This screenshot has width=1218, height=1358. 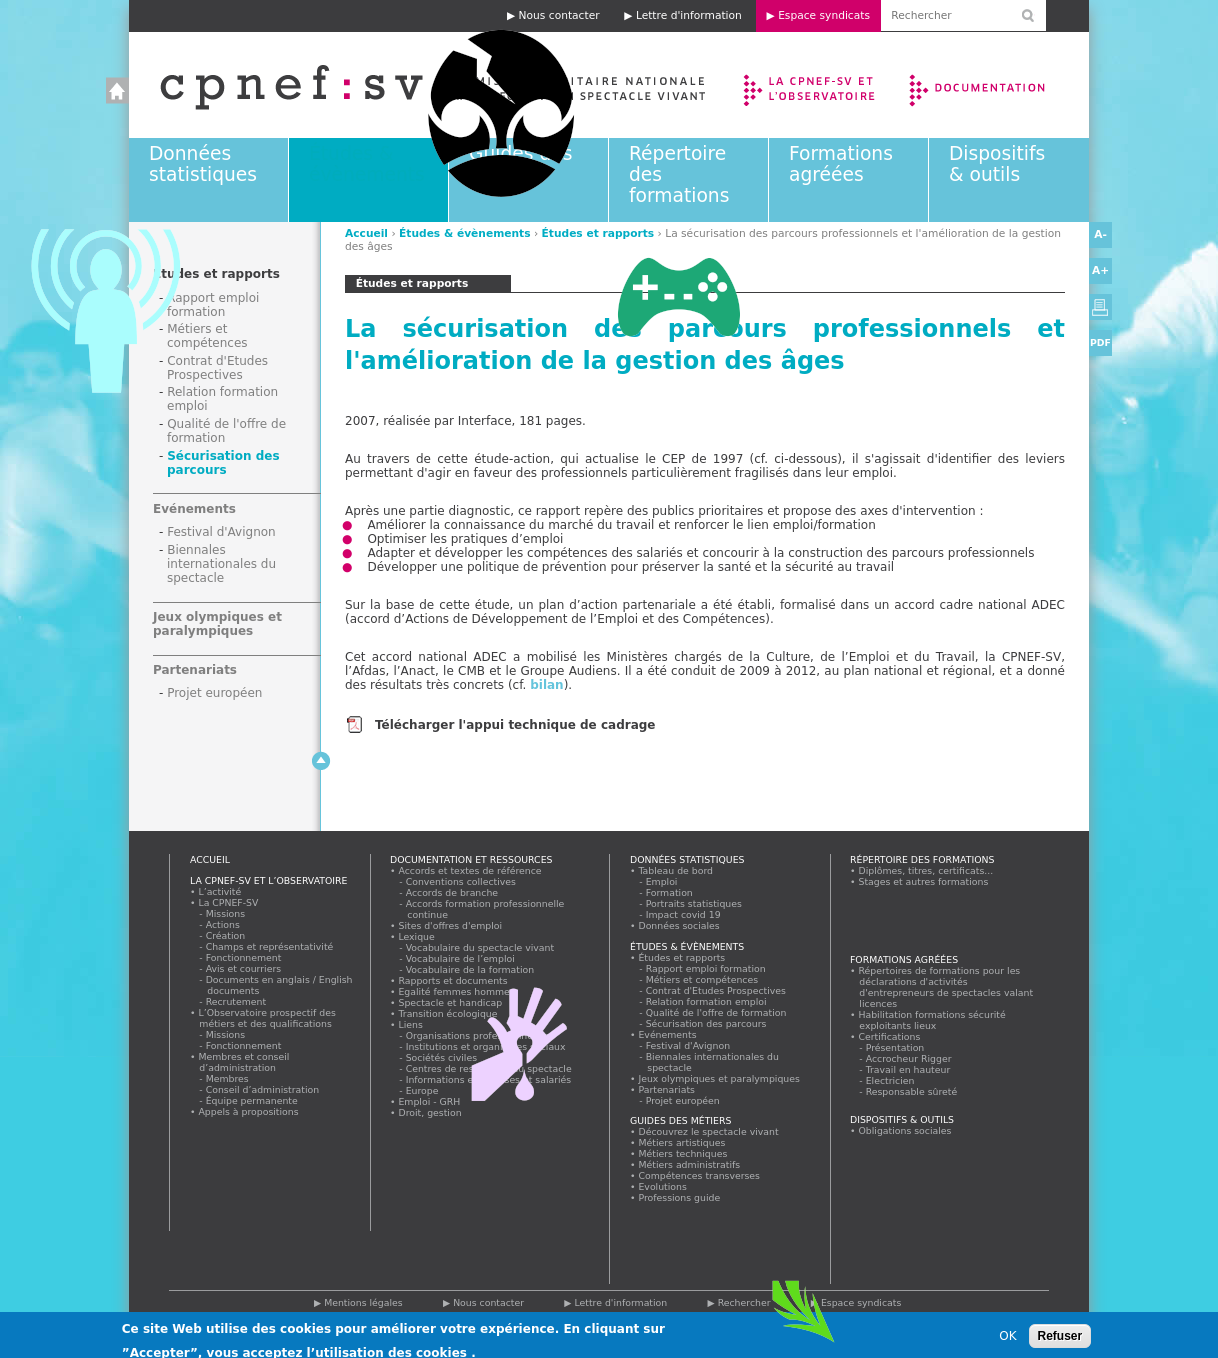 I want to click on damaged or broken projectile indicator, so click(x=803, y=1311).